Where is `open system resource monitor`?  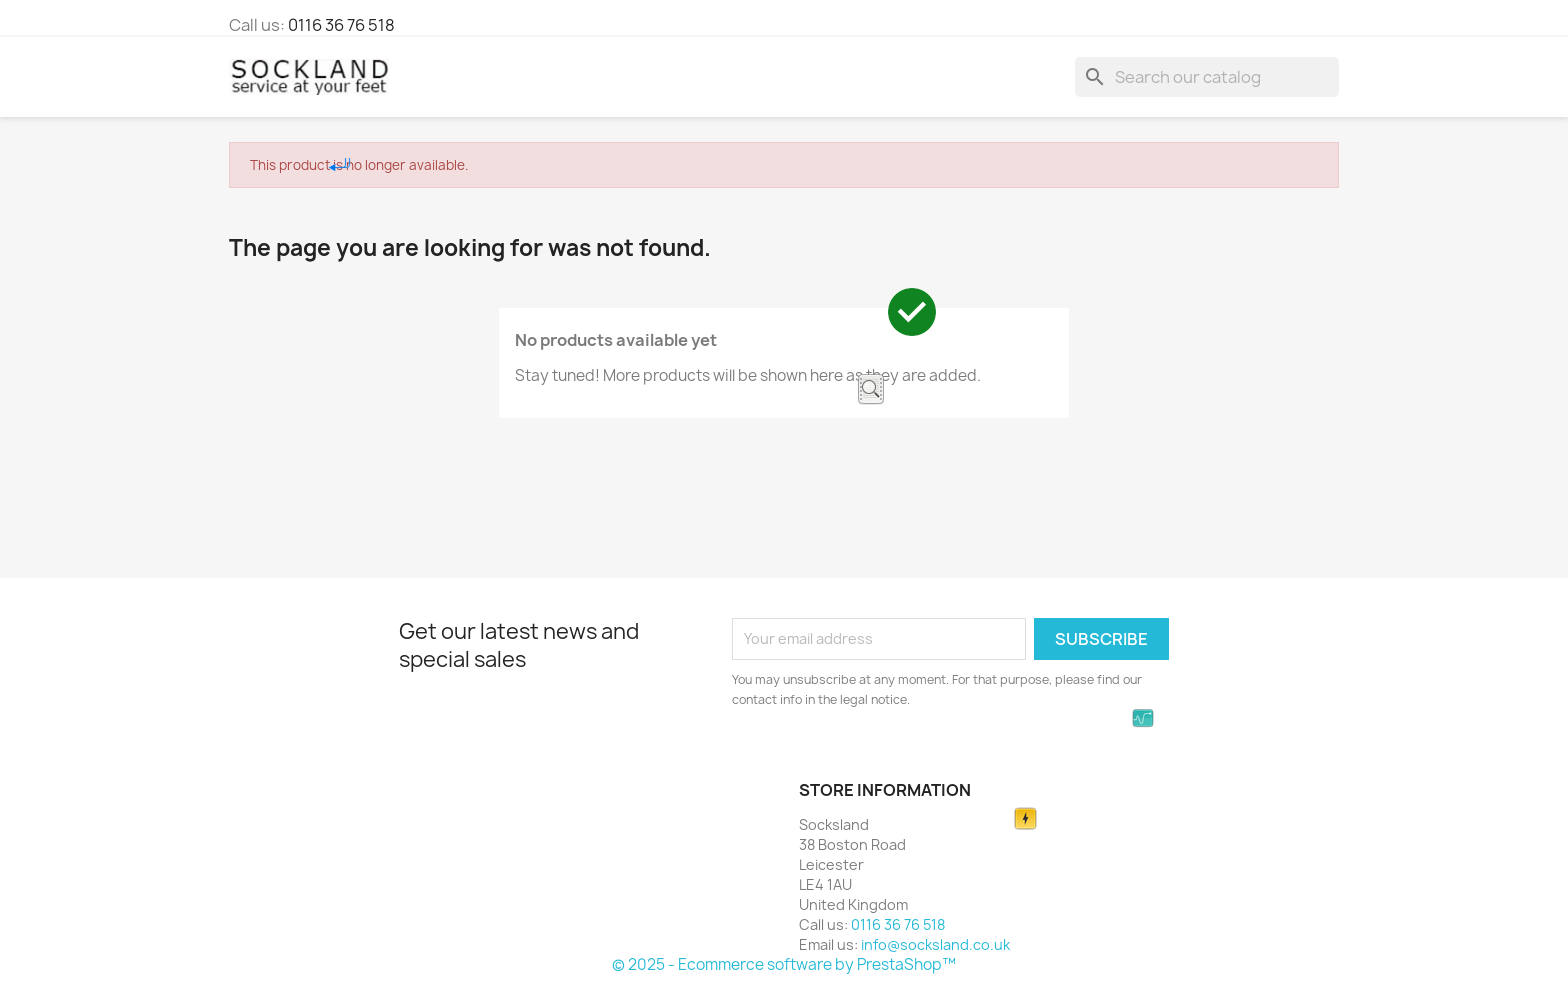 open system resource monitor is located at coordinates (1143, 718).